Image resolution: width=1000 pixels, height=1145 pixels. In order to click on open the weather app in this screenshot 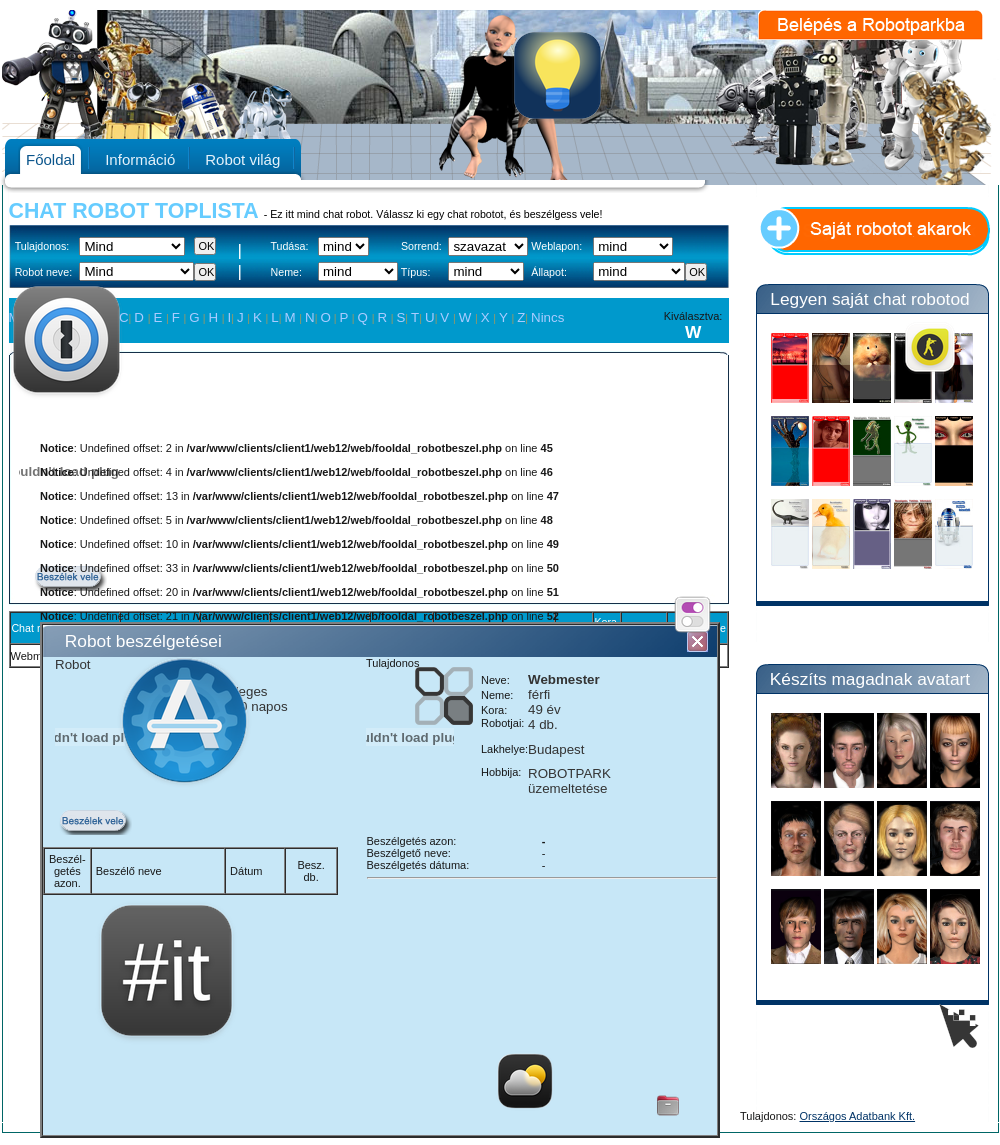, I will do `click(525, 1081)`.